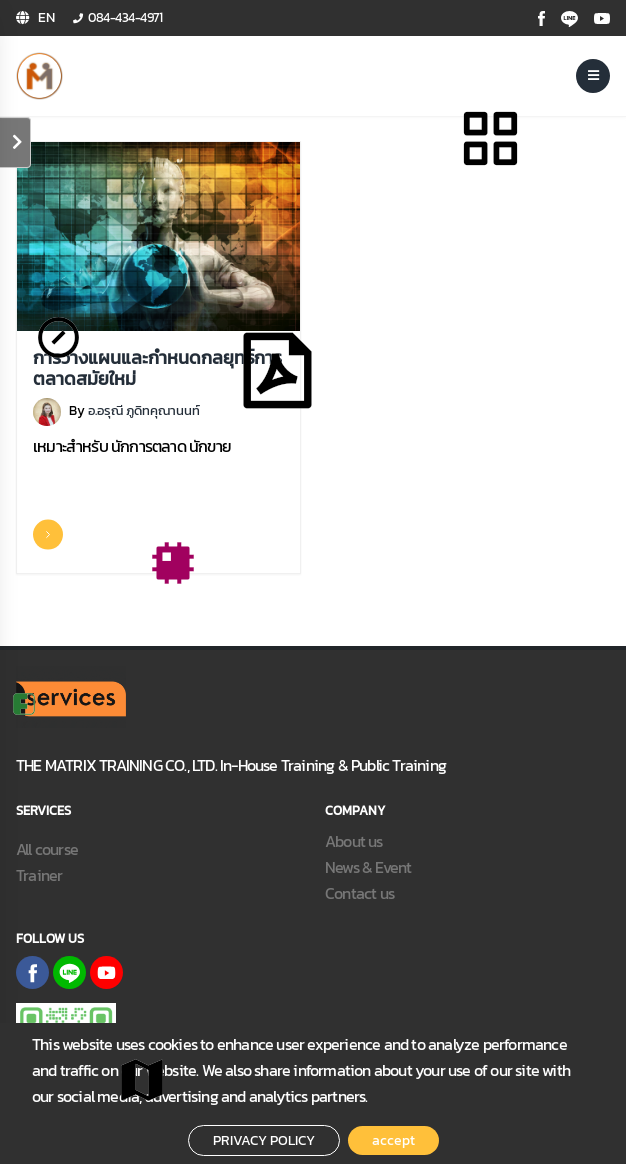  Describe the element at coordinates (142, 1080) in the screenshot. I see `open map view` at that location.